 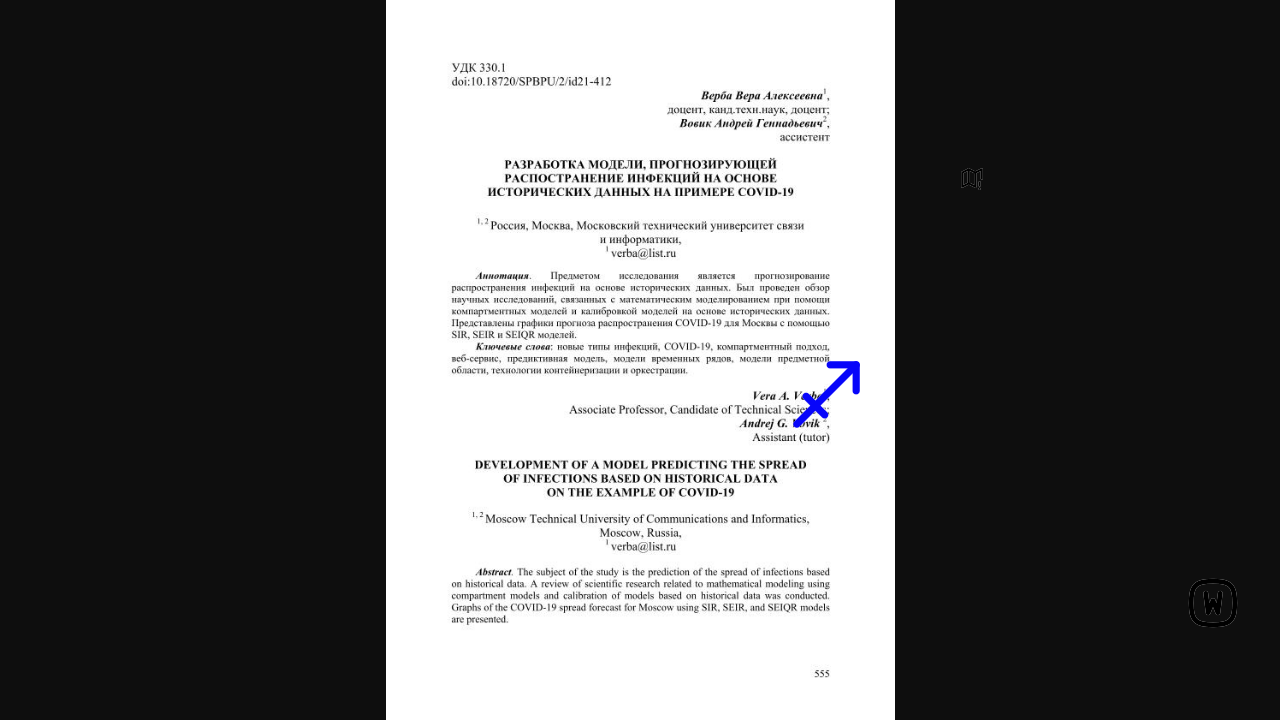 What do you see at coordinates (972, 178) in the screenshot?
I see `map error or issue detected` at bounding box center [972, 178].